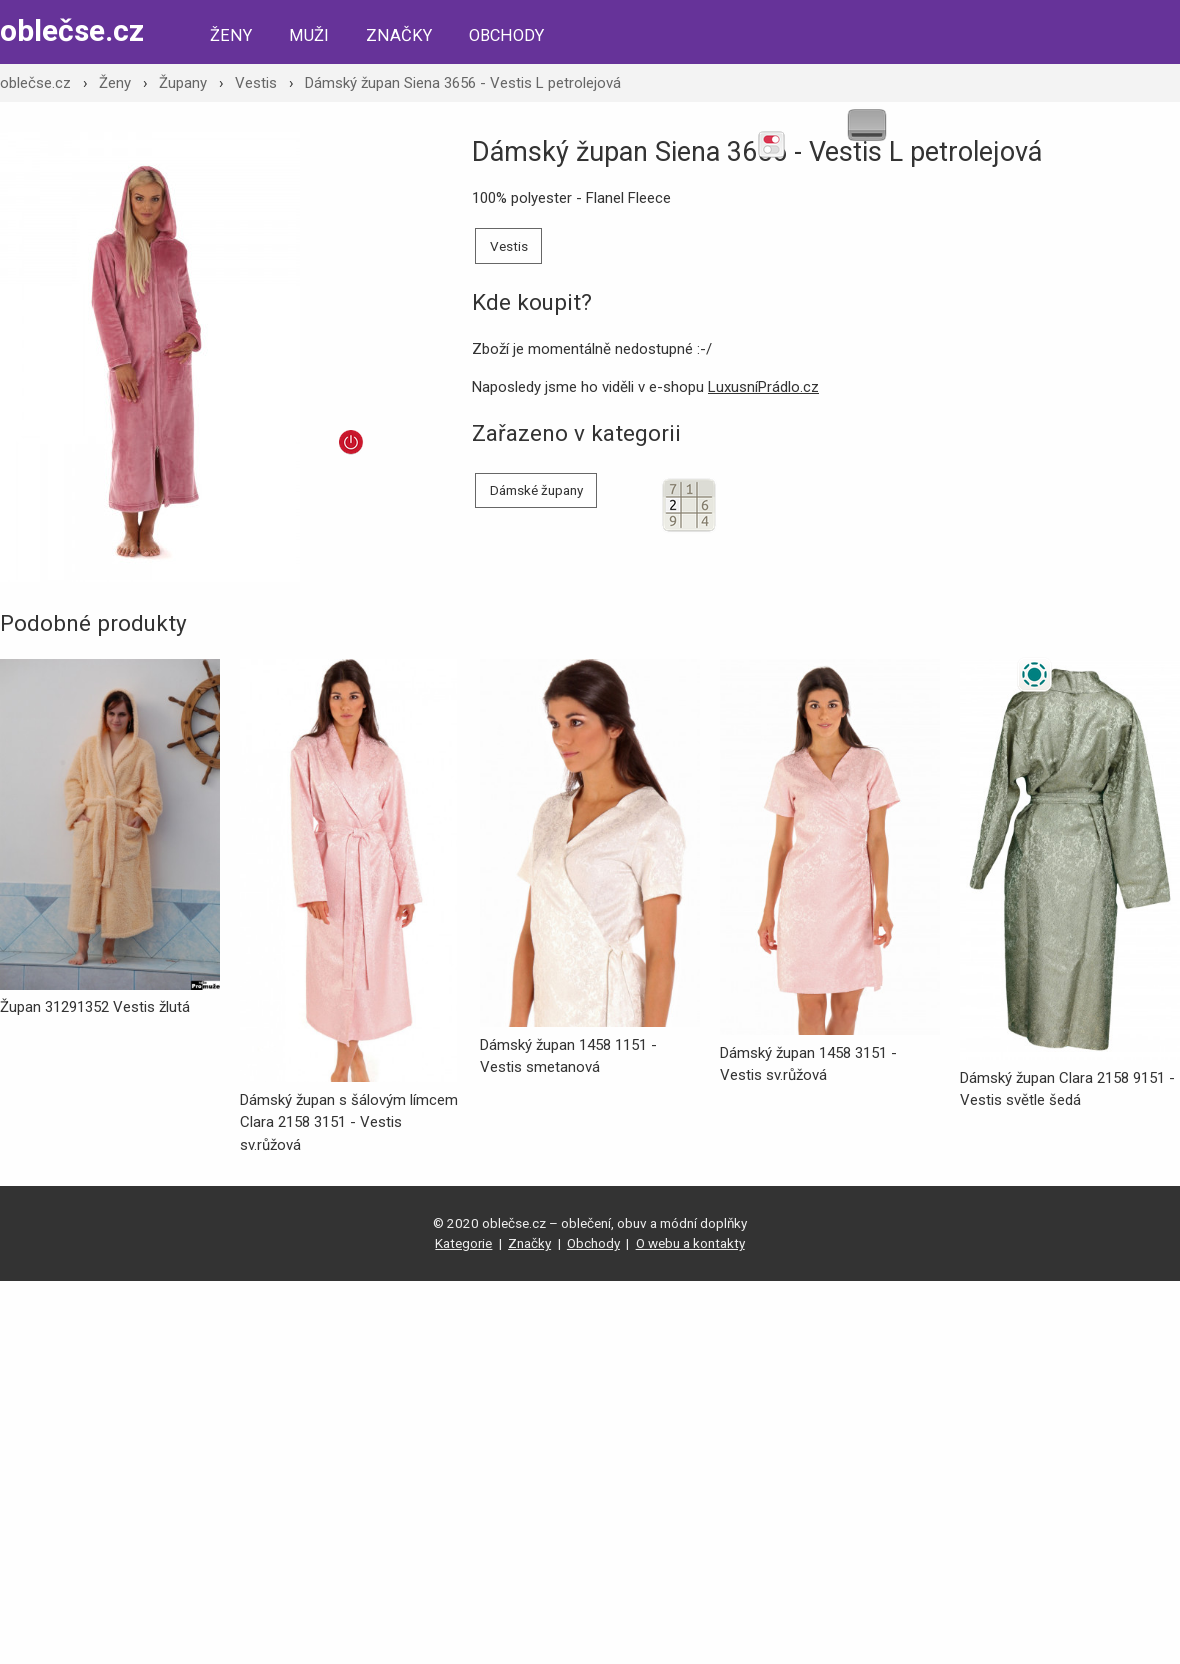 This screenshot has width=1180, height=1664. Describe the element at coordinates (689, 505) in the screenshot. I see `open the sudoku puzzle game` at that location.